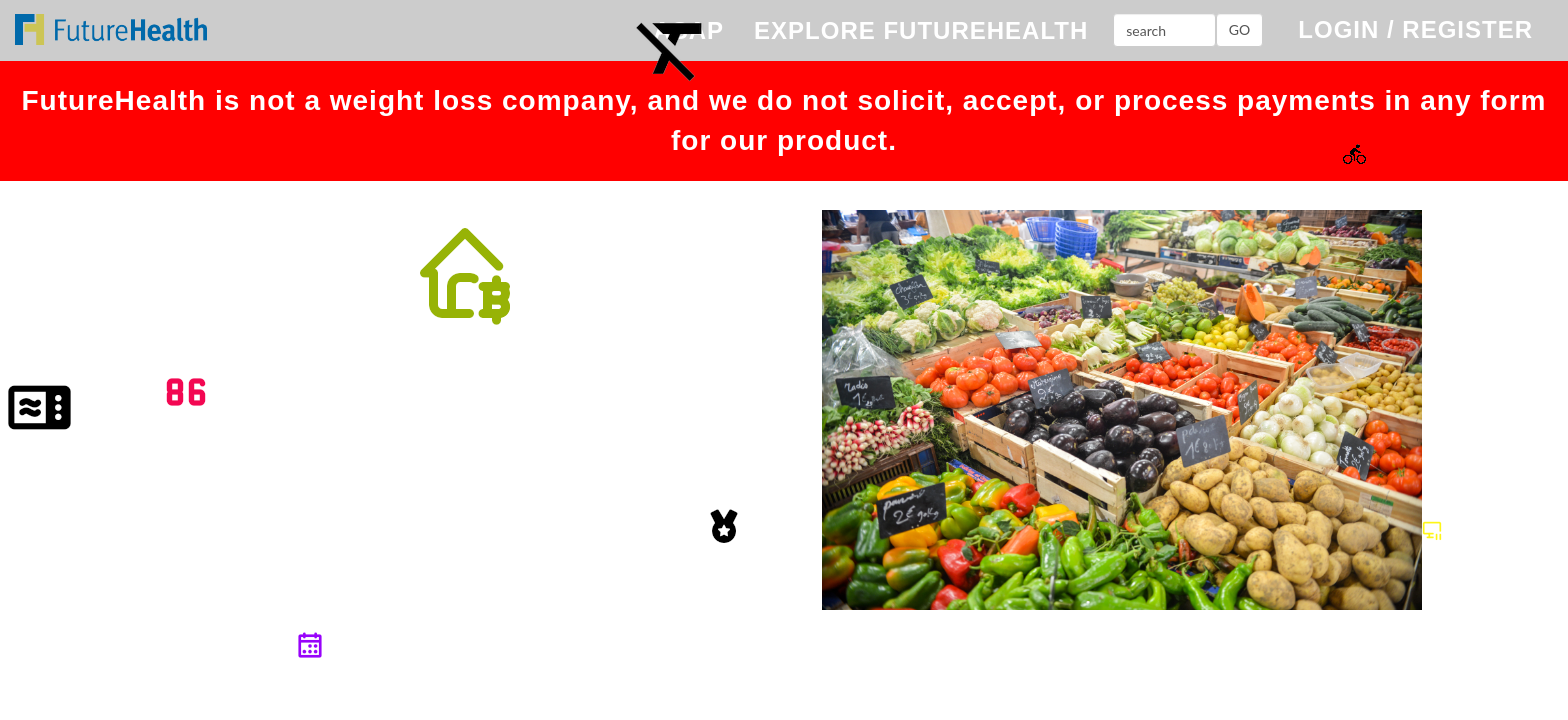 This screenshot has height=720, width=1568. Describe the element at coordinates (1354, 154) in the screenshot. I see `get cycling directions` at that location.